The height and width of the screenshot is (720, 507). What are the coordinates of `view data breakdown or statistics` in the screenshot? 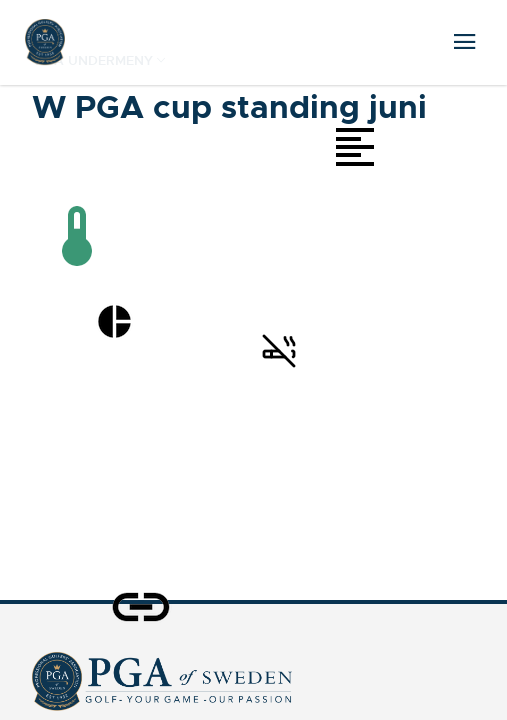 It's located at (114, 321).